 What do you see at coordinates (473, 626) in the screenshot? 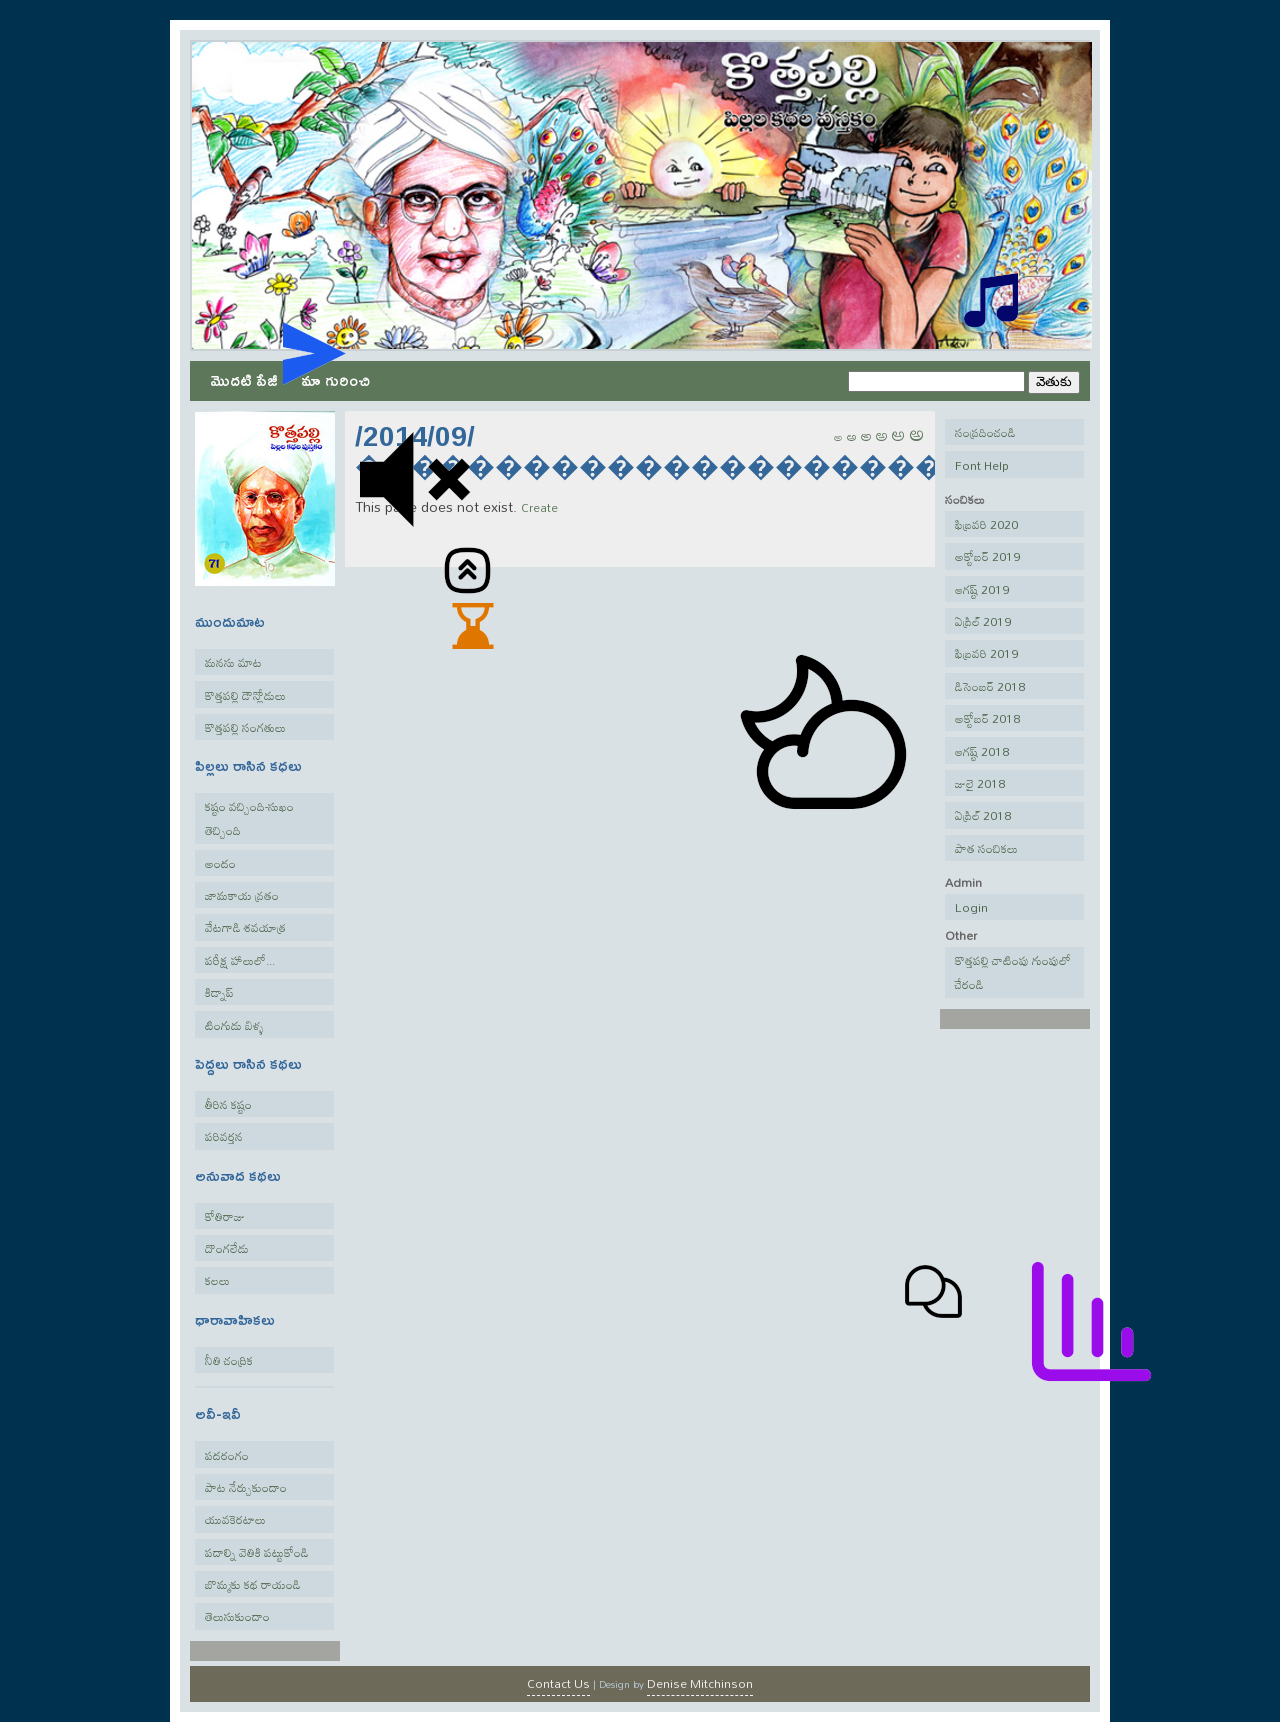
I see `indicates loading or processing in progress` at bounding box center [473, 626].